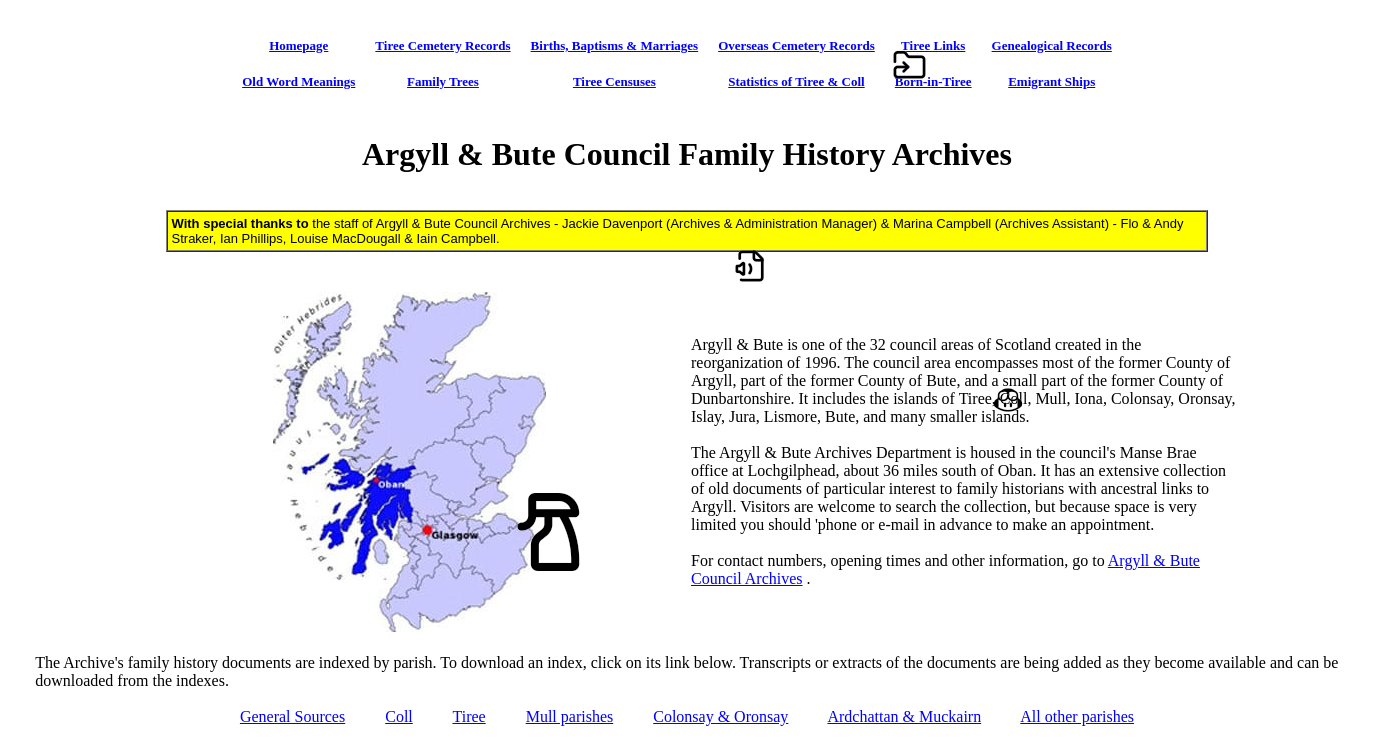  What do you see at coordinates (1008, 400) in the screenshot?
I see `access github copilot AI assistant` at bounding box center [1008, 400].